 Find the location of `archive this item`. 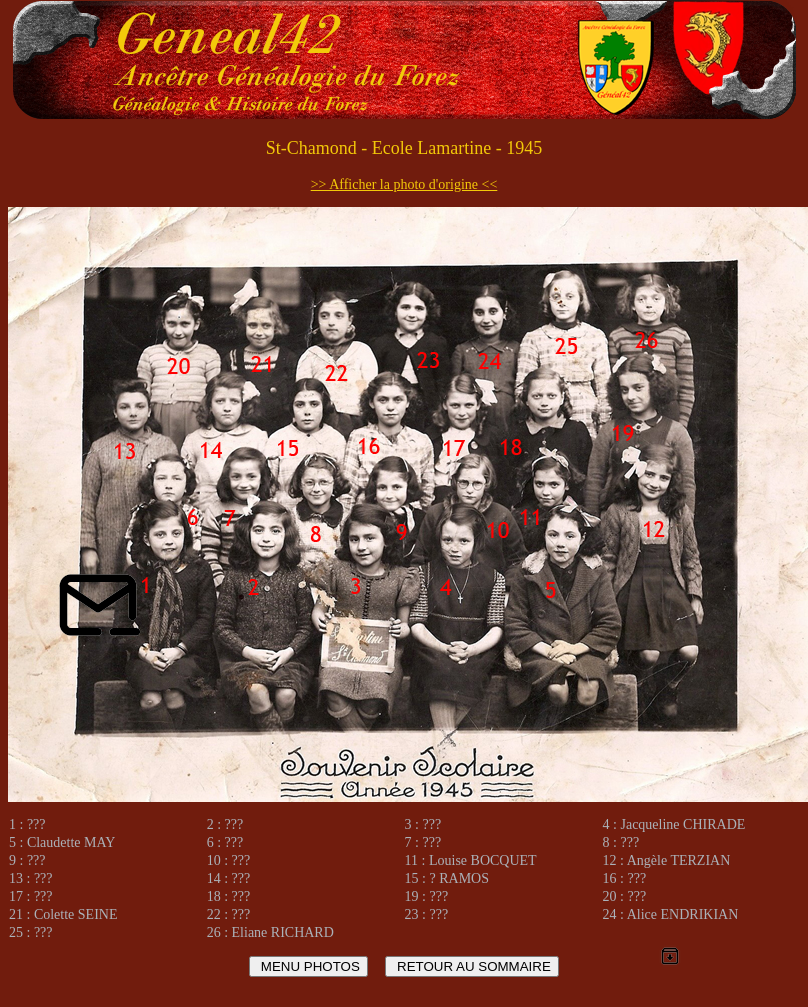

archive this item is located at coordinates (670, 956).